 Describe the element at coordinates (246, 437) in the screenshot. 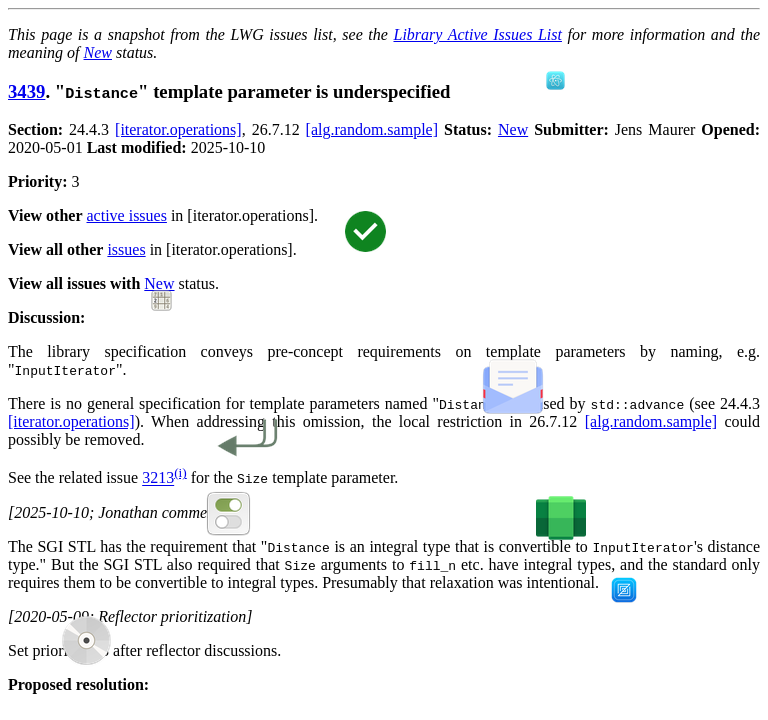

I see `reply to all recipients of an email` at that location.